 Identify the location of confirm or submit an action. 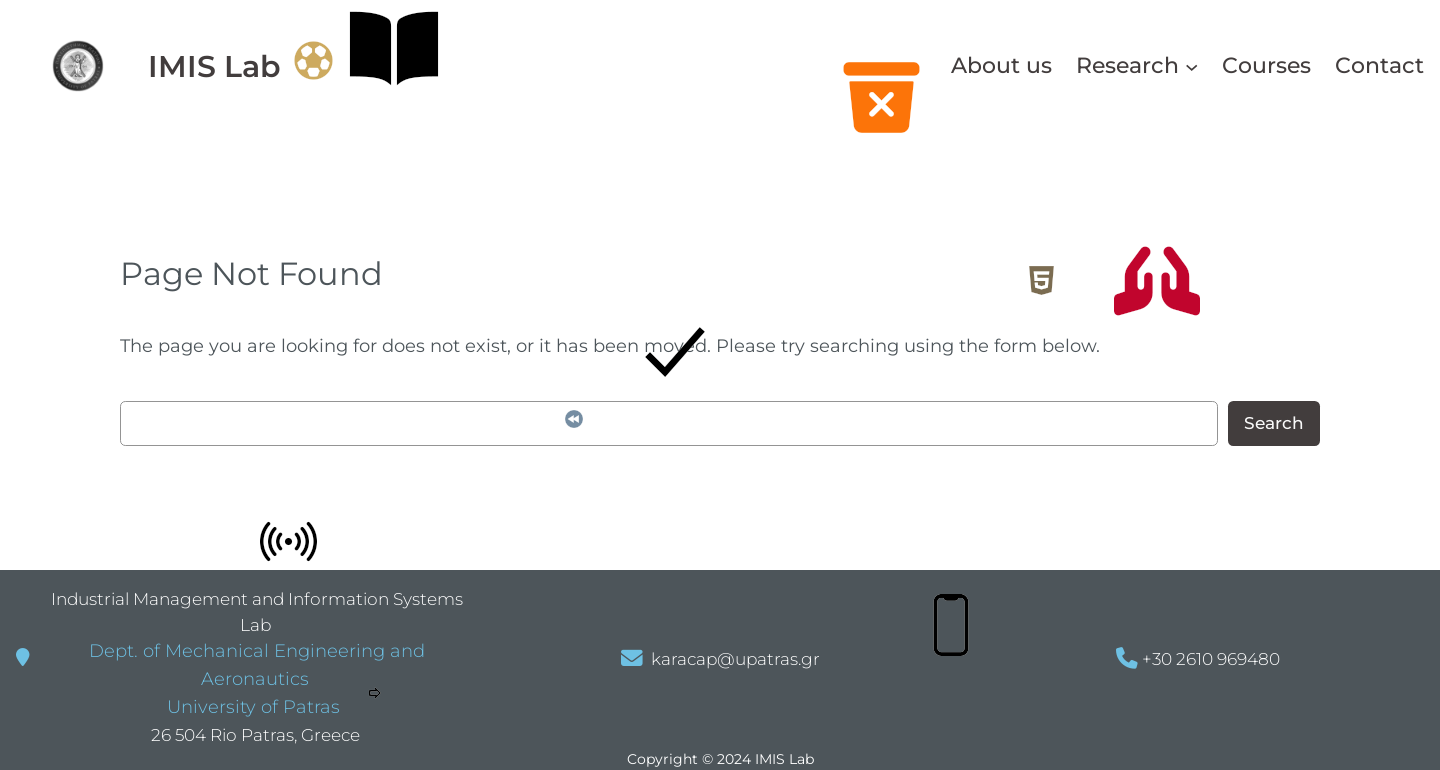
(675, 352).